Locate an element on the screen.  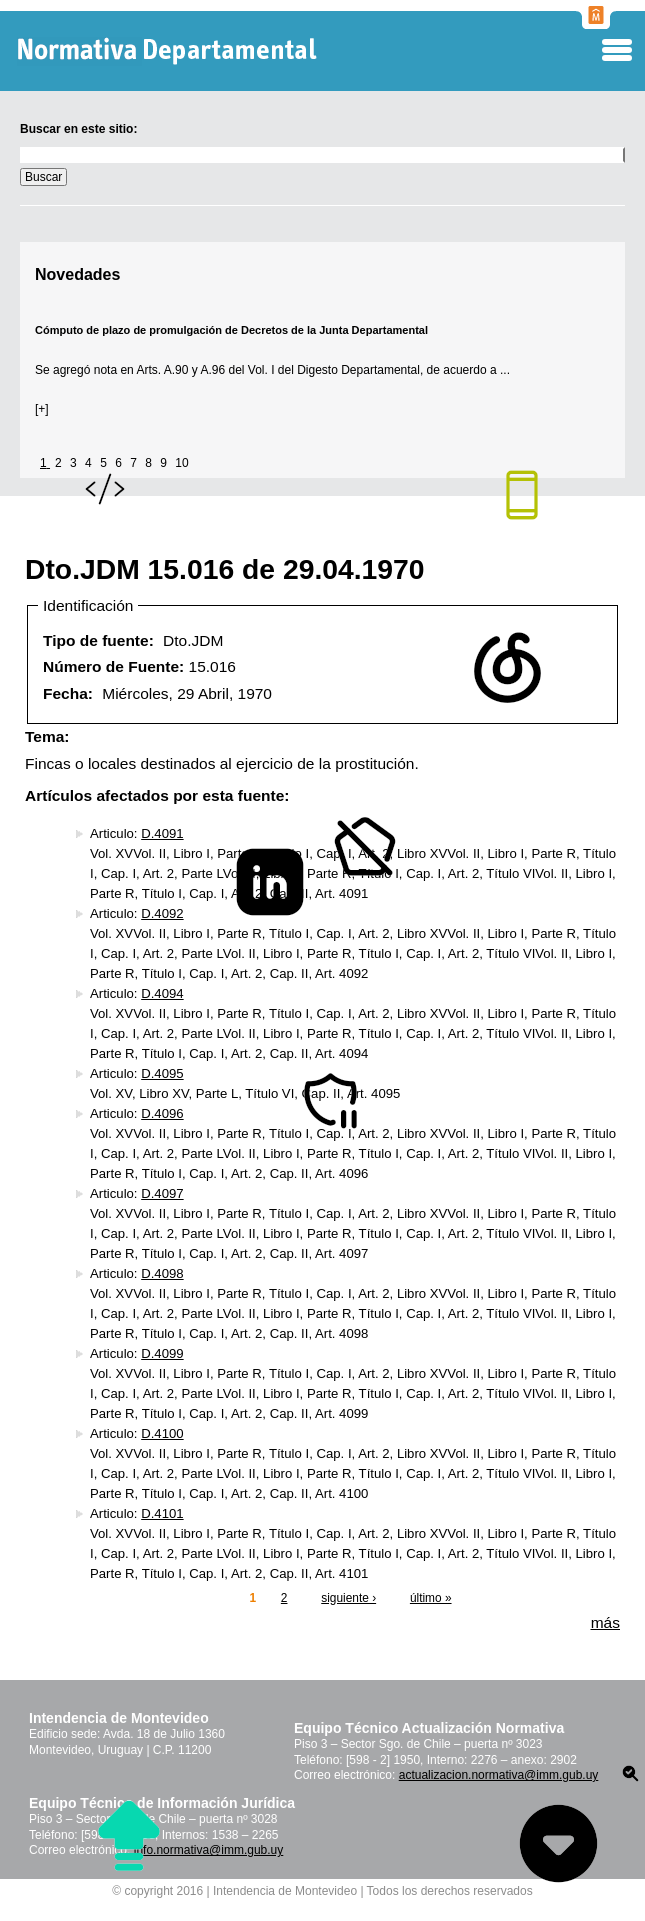
connect with LinkedIn is located at coordinates (270, 882).